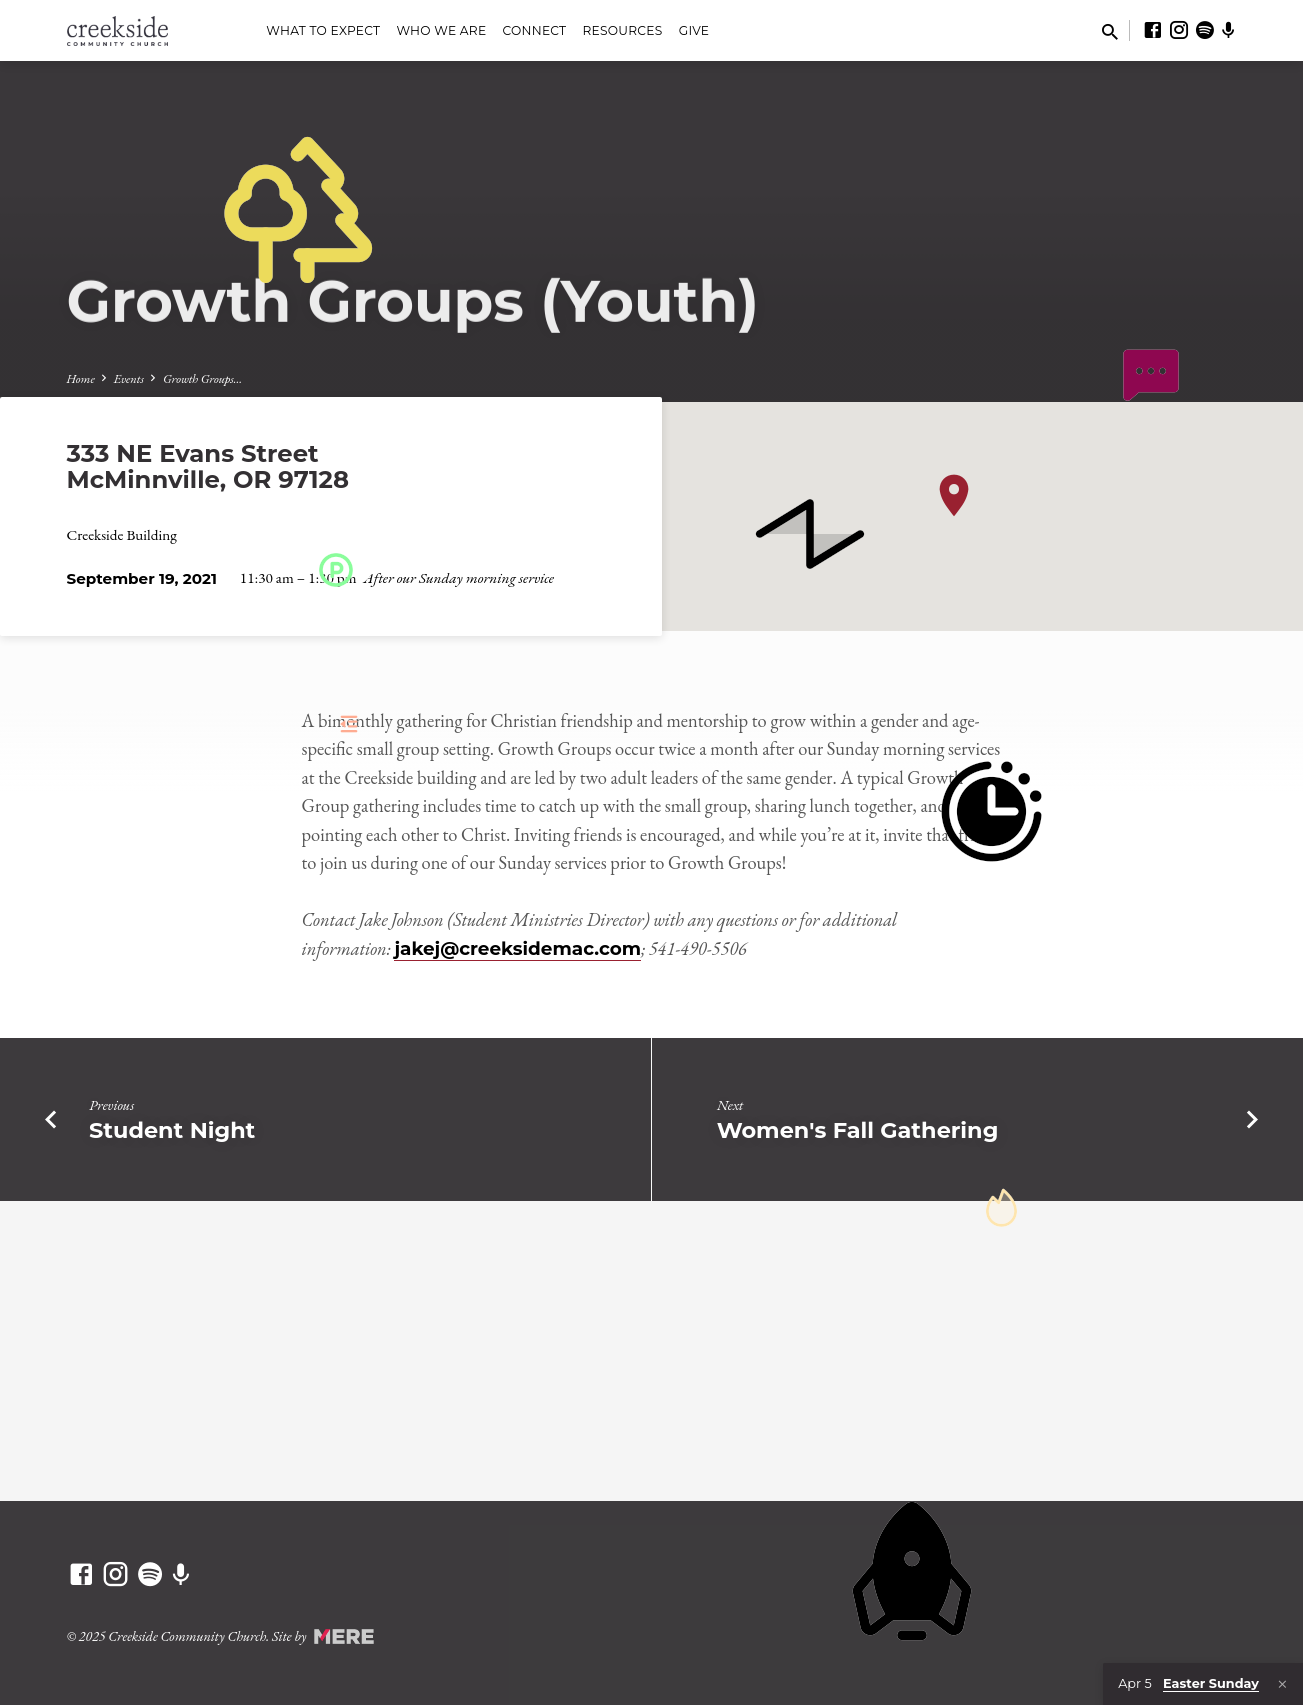  What do you see at coordinates (1001, 1208) in the screenshot?
I see `indicates trending or popular content` at bounding box center [1001, 1208].